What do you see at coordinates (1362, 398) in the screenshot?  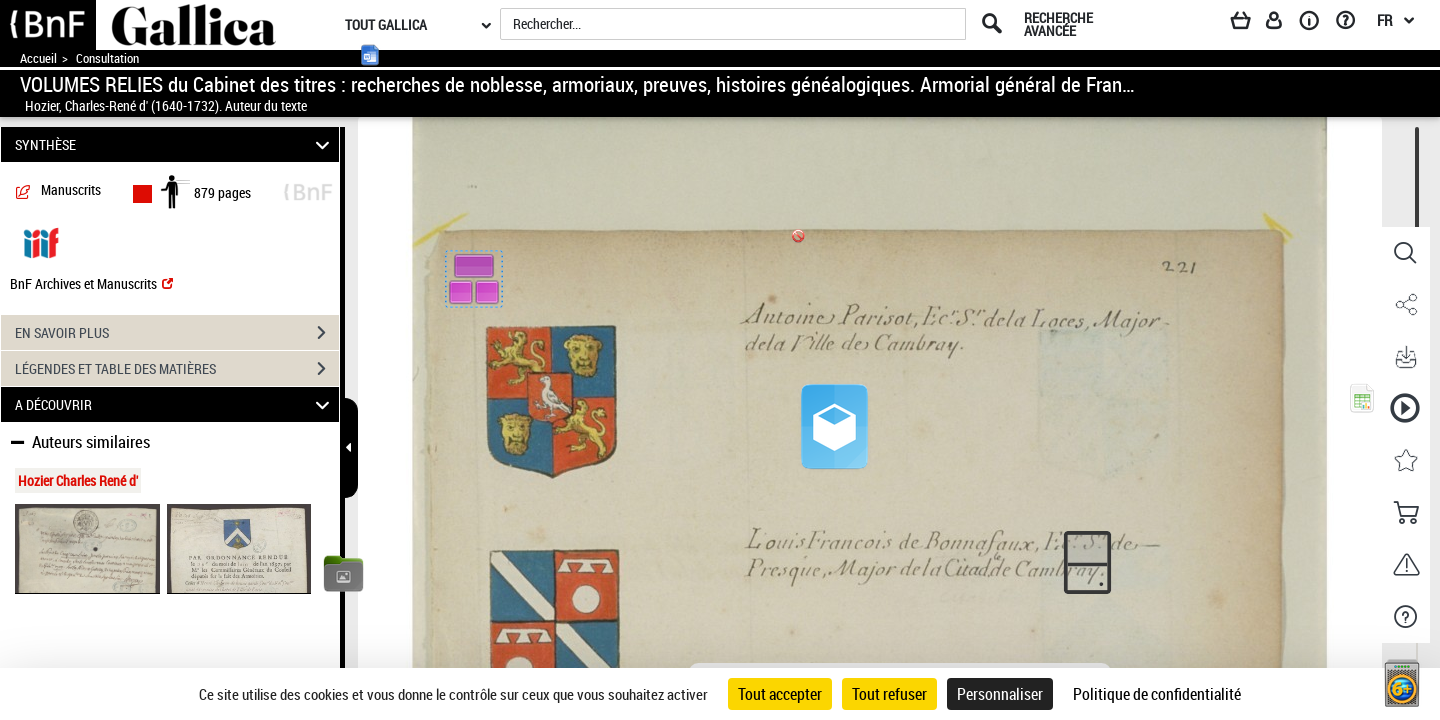 I see `open a spreadsheet file` at bounding box center [1362, 398].